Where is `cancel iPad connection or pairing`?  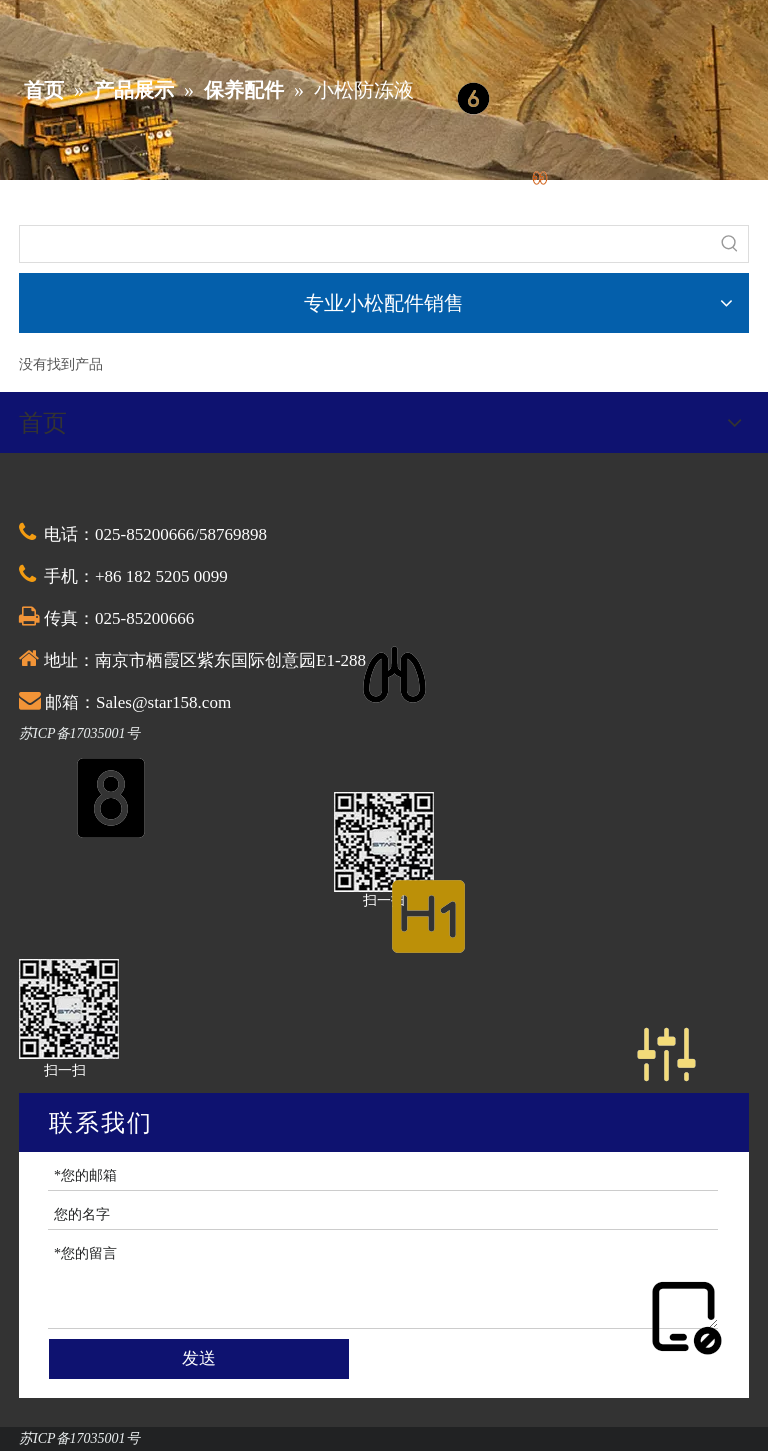
cancel iPad connection or pairing is located at coordinates (683, 1316).